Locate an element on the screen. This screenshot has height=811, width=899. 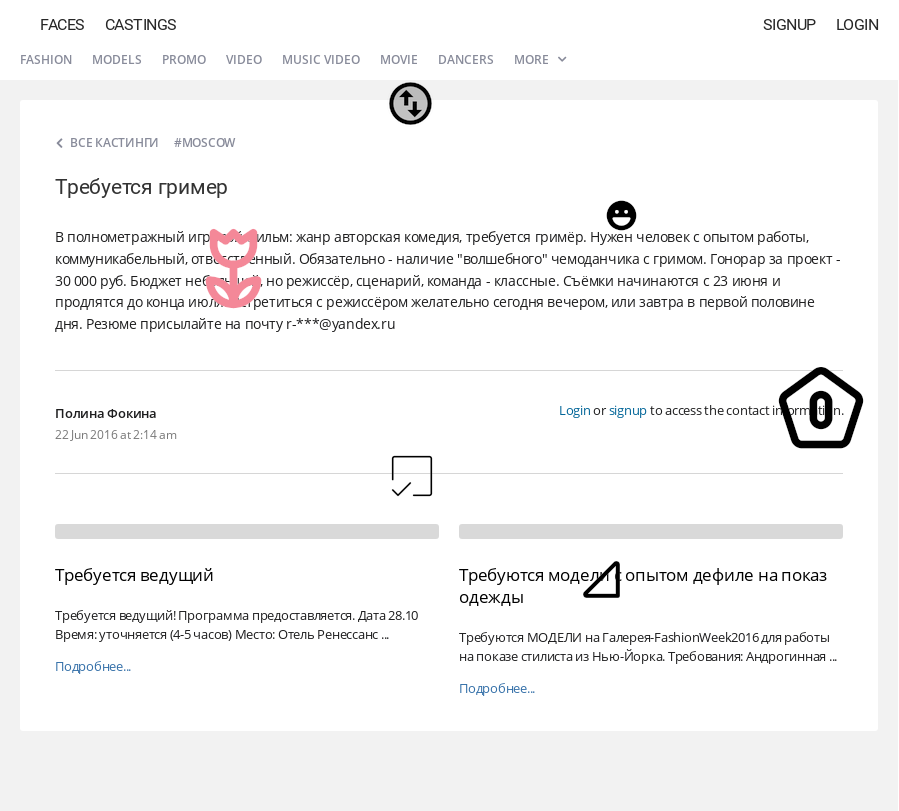
react with laughter to a post or message is located at coordinates (621, 215).